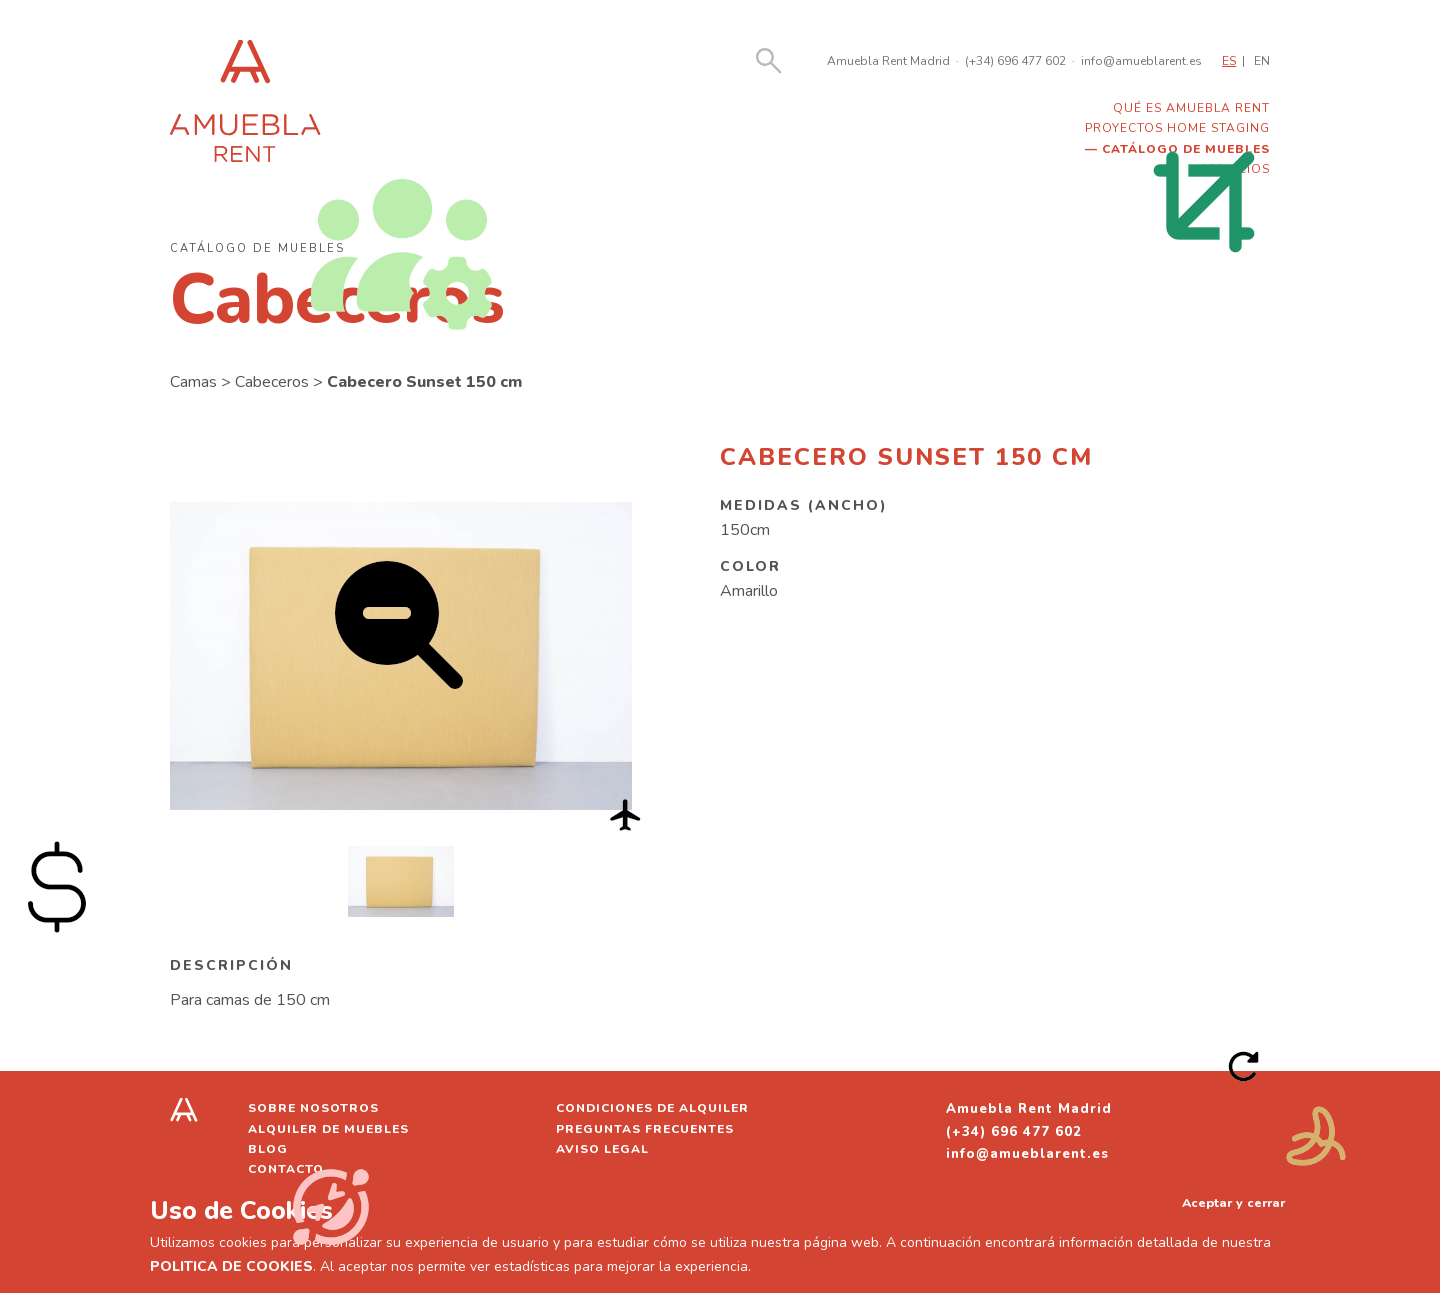  I want to click on manage user settings and permissions, so click(402, 247).